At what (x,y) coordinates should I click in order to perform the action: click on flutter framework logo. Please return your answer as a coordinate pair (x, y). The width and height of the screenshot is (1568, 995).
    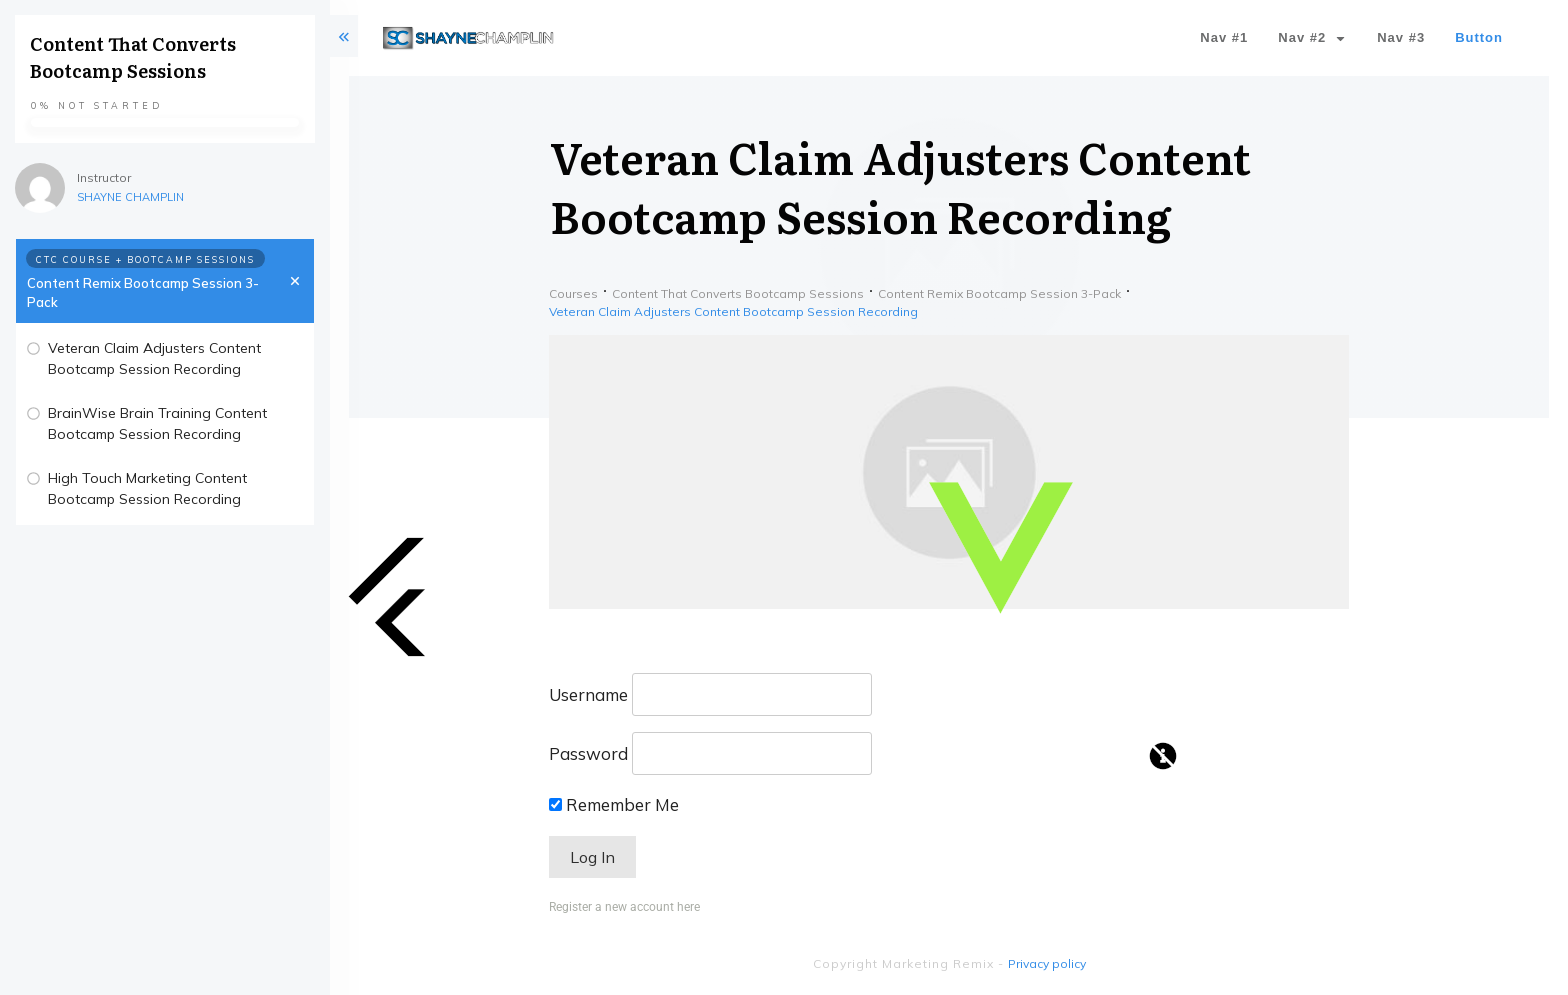
    Looking at the image, I should click on (393, 597).